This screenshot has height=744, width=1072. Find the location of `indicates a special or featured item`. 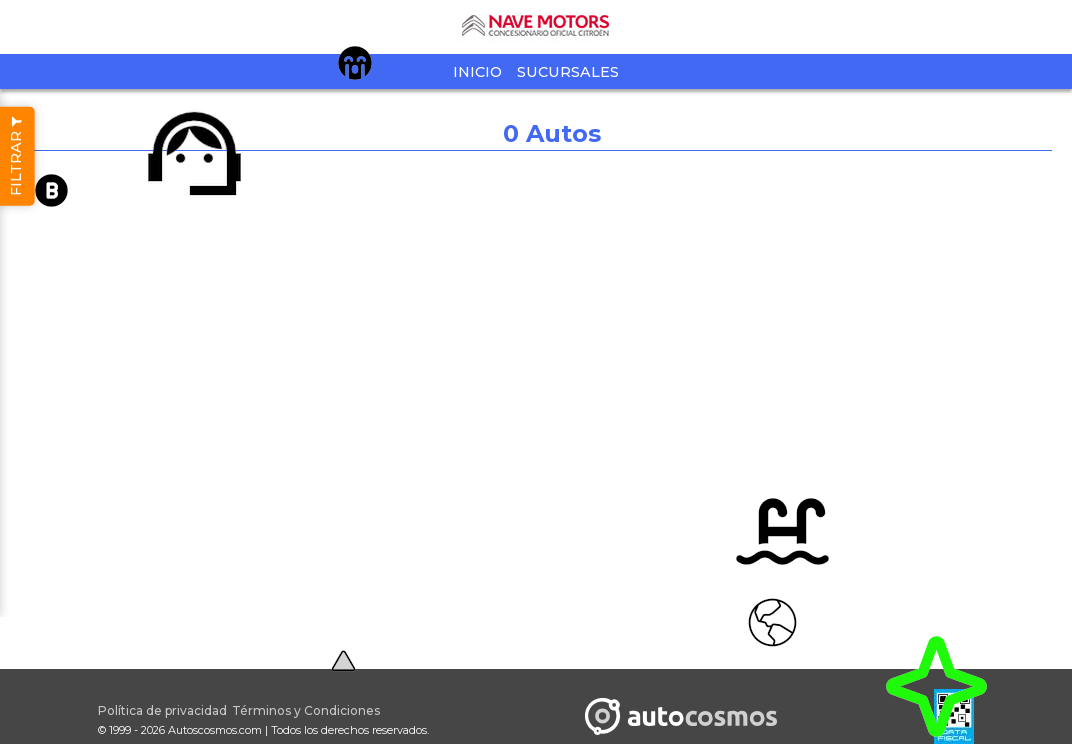

indicates a special or featured item is located at coordinates (936, 686).